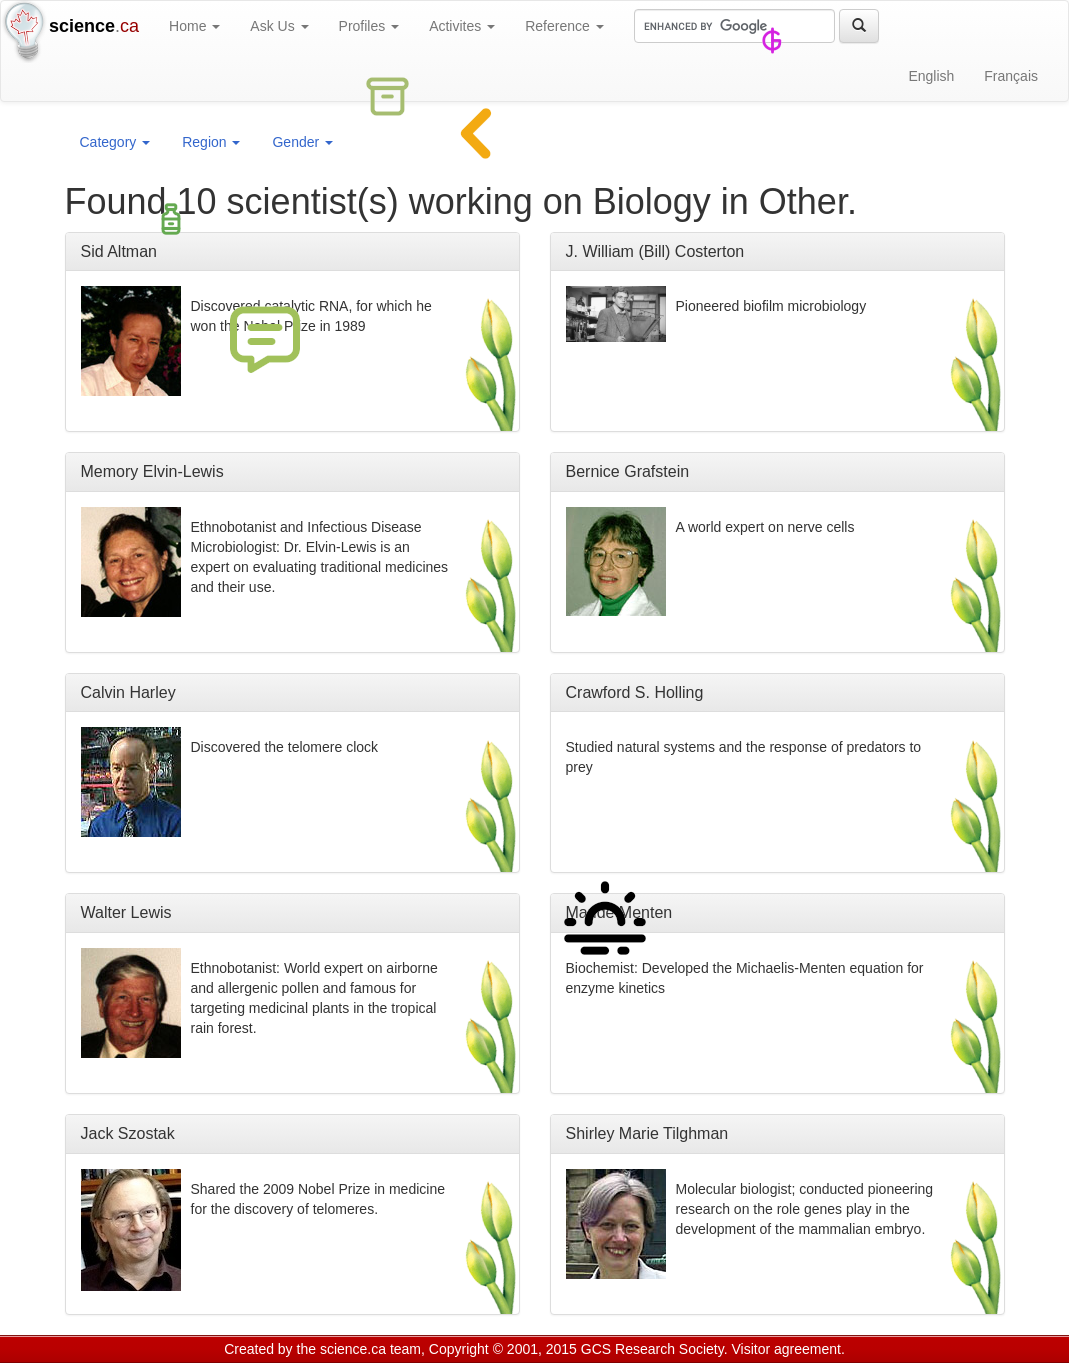 This screenshot has height=1363, width=1069. Describe the element at coordinates (265, 338) in the screenshot. I see `open messaging or chat` at that location.